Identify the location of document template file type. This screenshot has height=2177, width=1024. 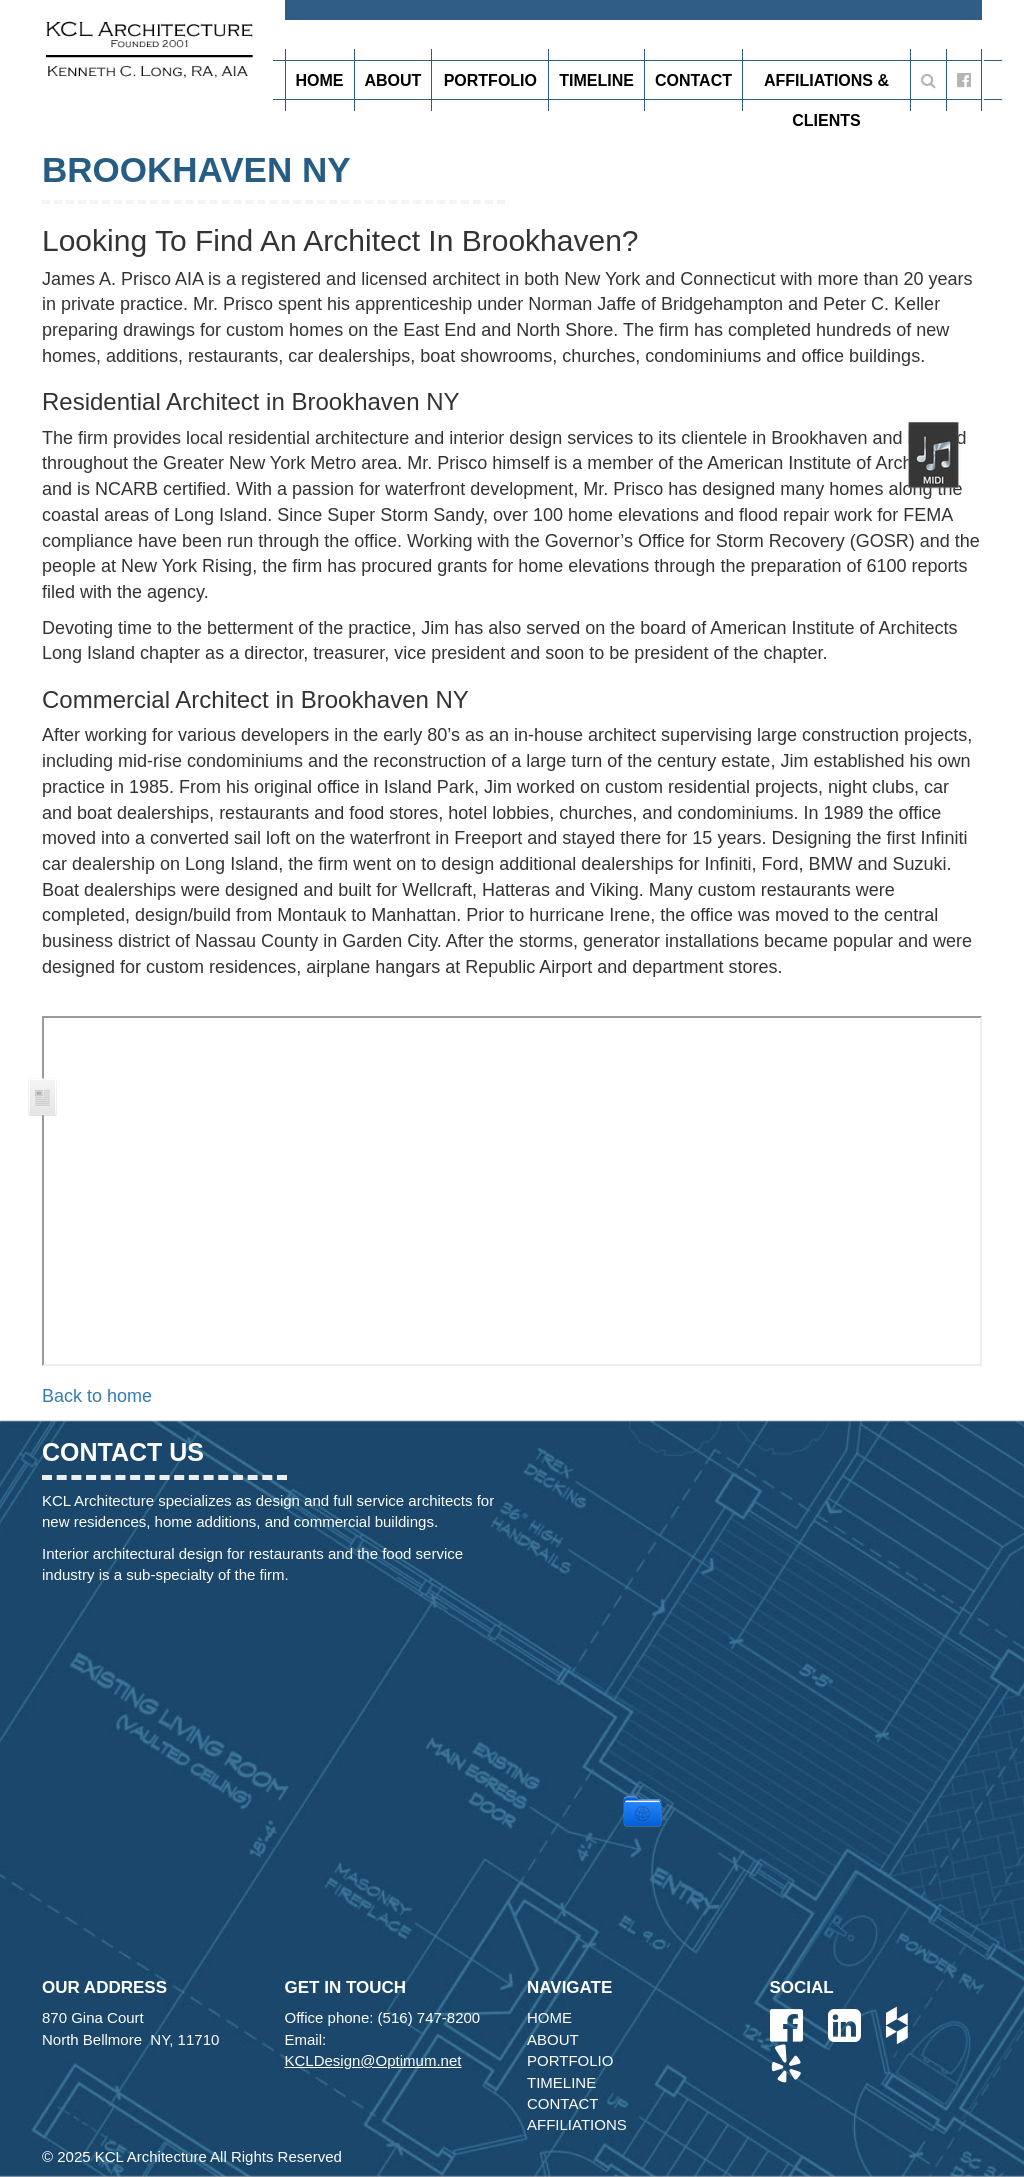
(42, 1097).